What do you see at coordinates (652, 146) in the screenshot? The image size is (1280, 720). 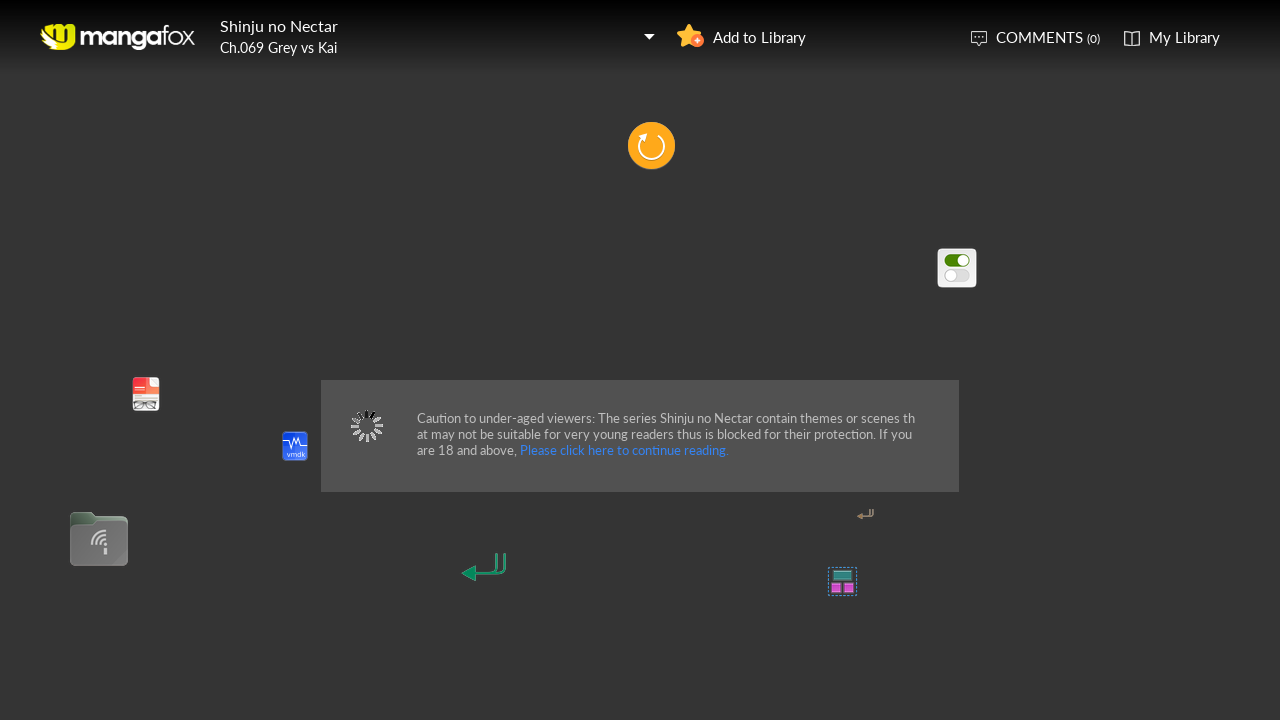 I see `restart the system` at bounding box center [652, 146].